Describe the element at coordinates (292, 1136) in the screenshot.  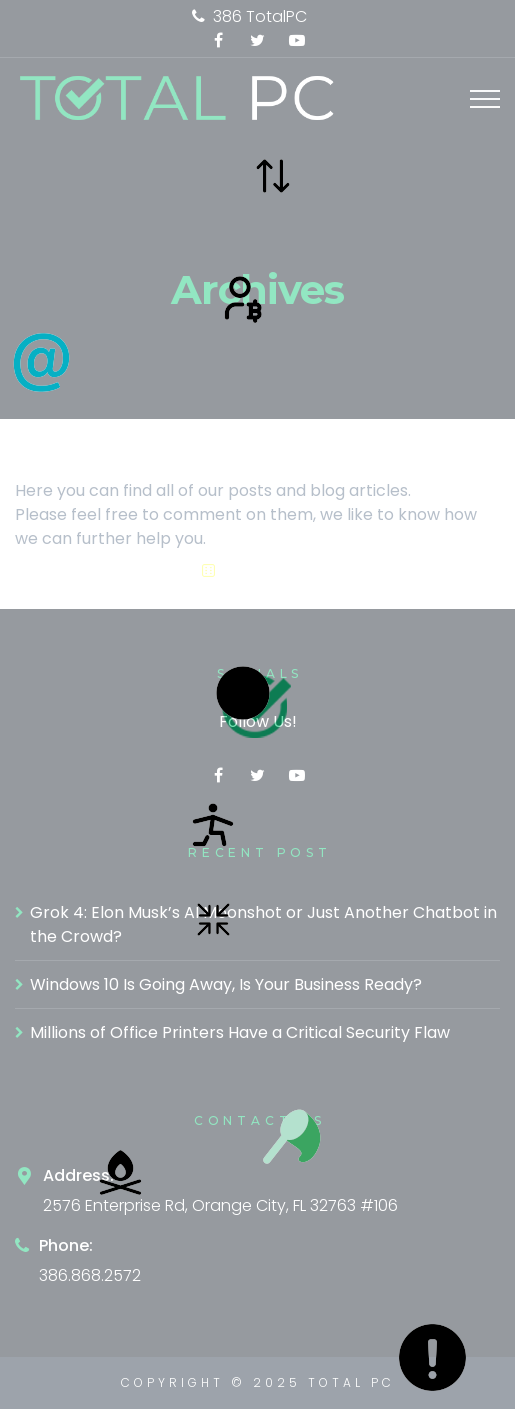
I see `discord bug hunter badge indicating a user who finds and reports bugs` at that location.